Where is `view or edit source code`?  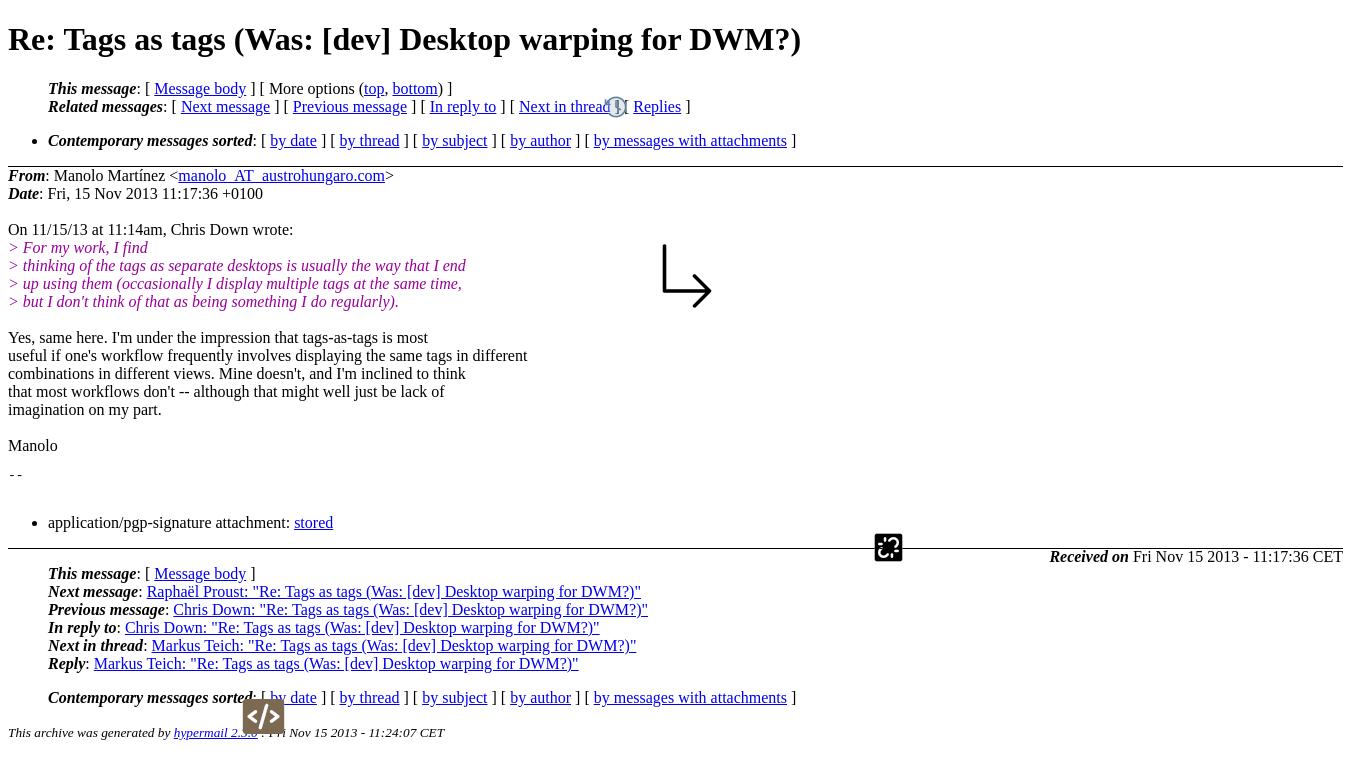
view or edit source code is located at coordinates (263, 716).